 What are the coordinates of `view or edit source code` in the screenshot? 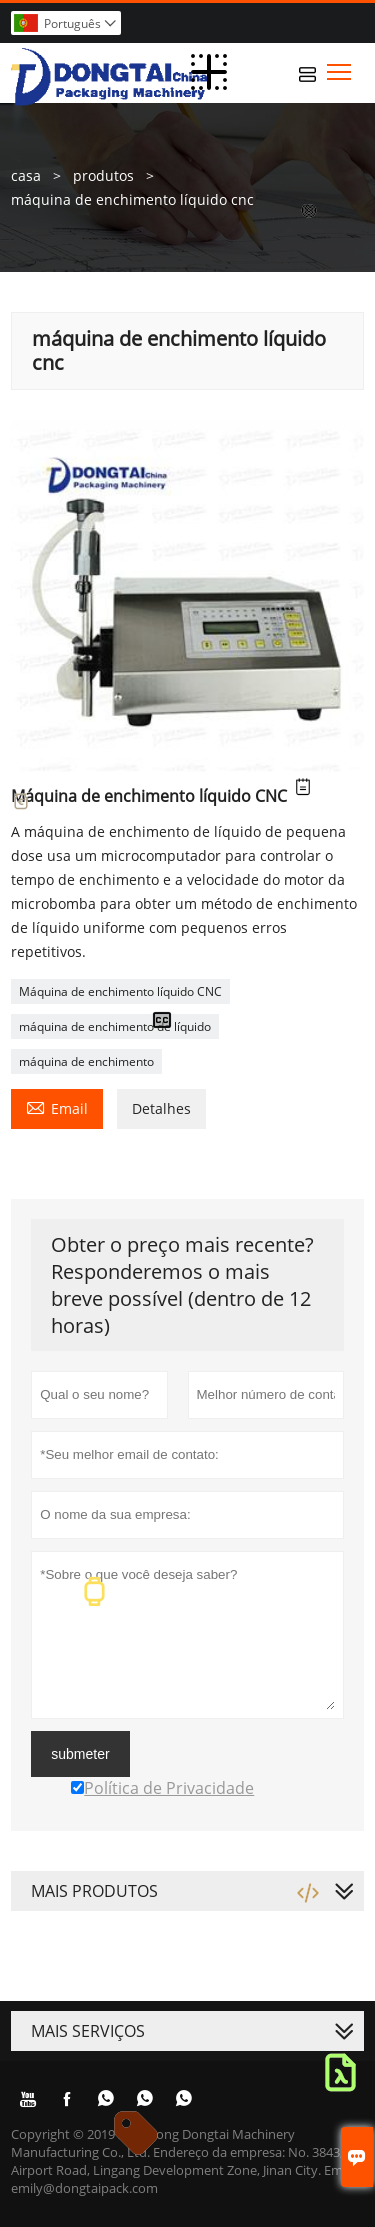 It's located at (308, 1893).